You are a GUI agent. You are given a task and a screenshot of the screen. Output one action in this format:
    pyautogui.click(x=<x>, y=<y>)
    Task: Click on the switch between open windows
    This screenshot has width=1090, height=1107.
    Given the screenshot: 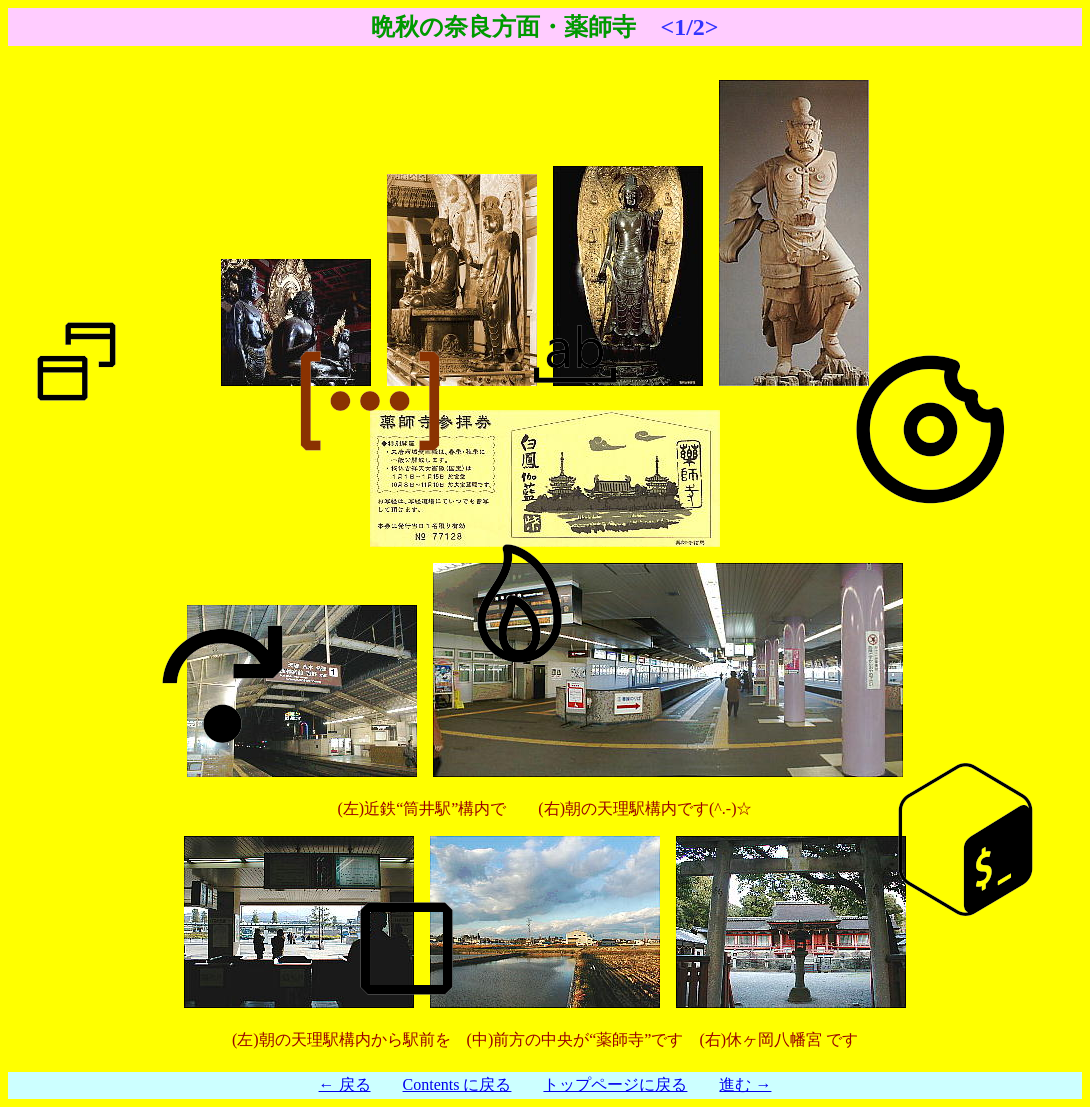 What is the action you would take?
    pyautogui.click(x=76, y=361)
    